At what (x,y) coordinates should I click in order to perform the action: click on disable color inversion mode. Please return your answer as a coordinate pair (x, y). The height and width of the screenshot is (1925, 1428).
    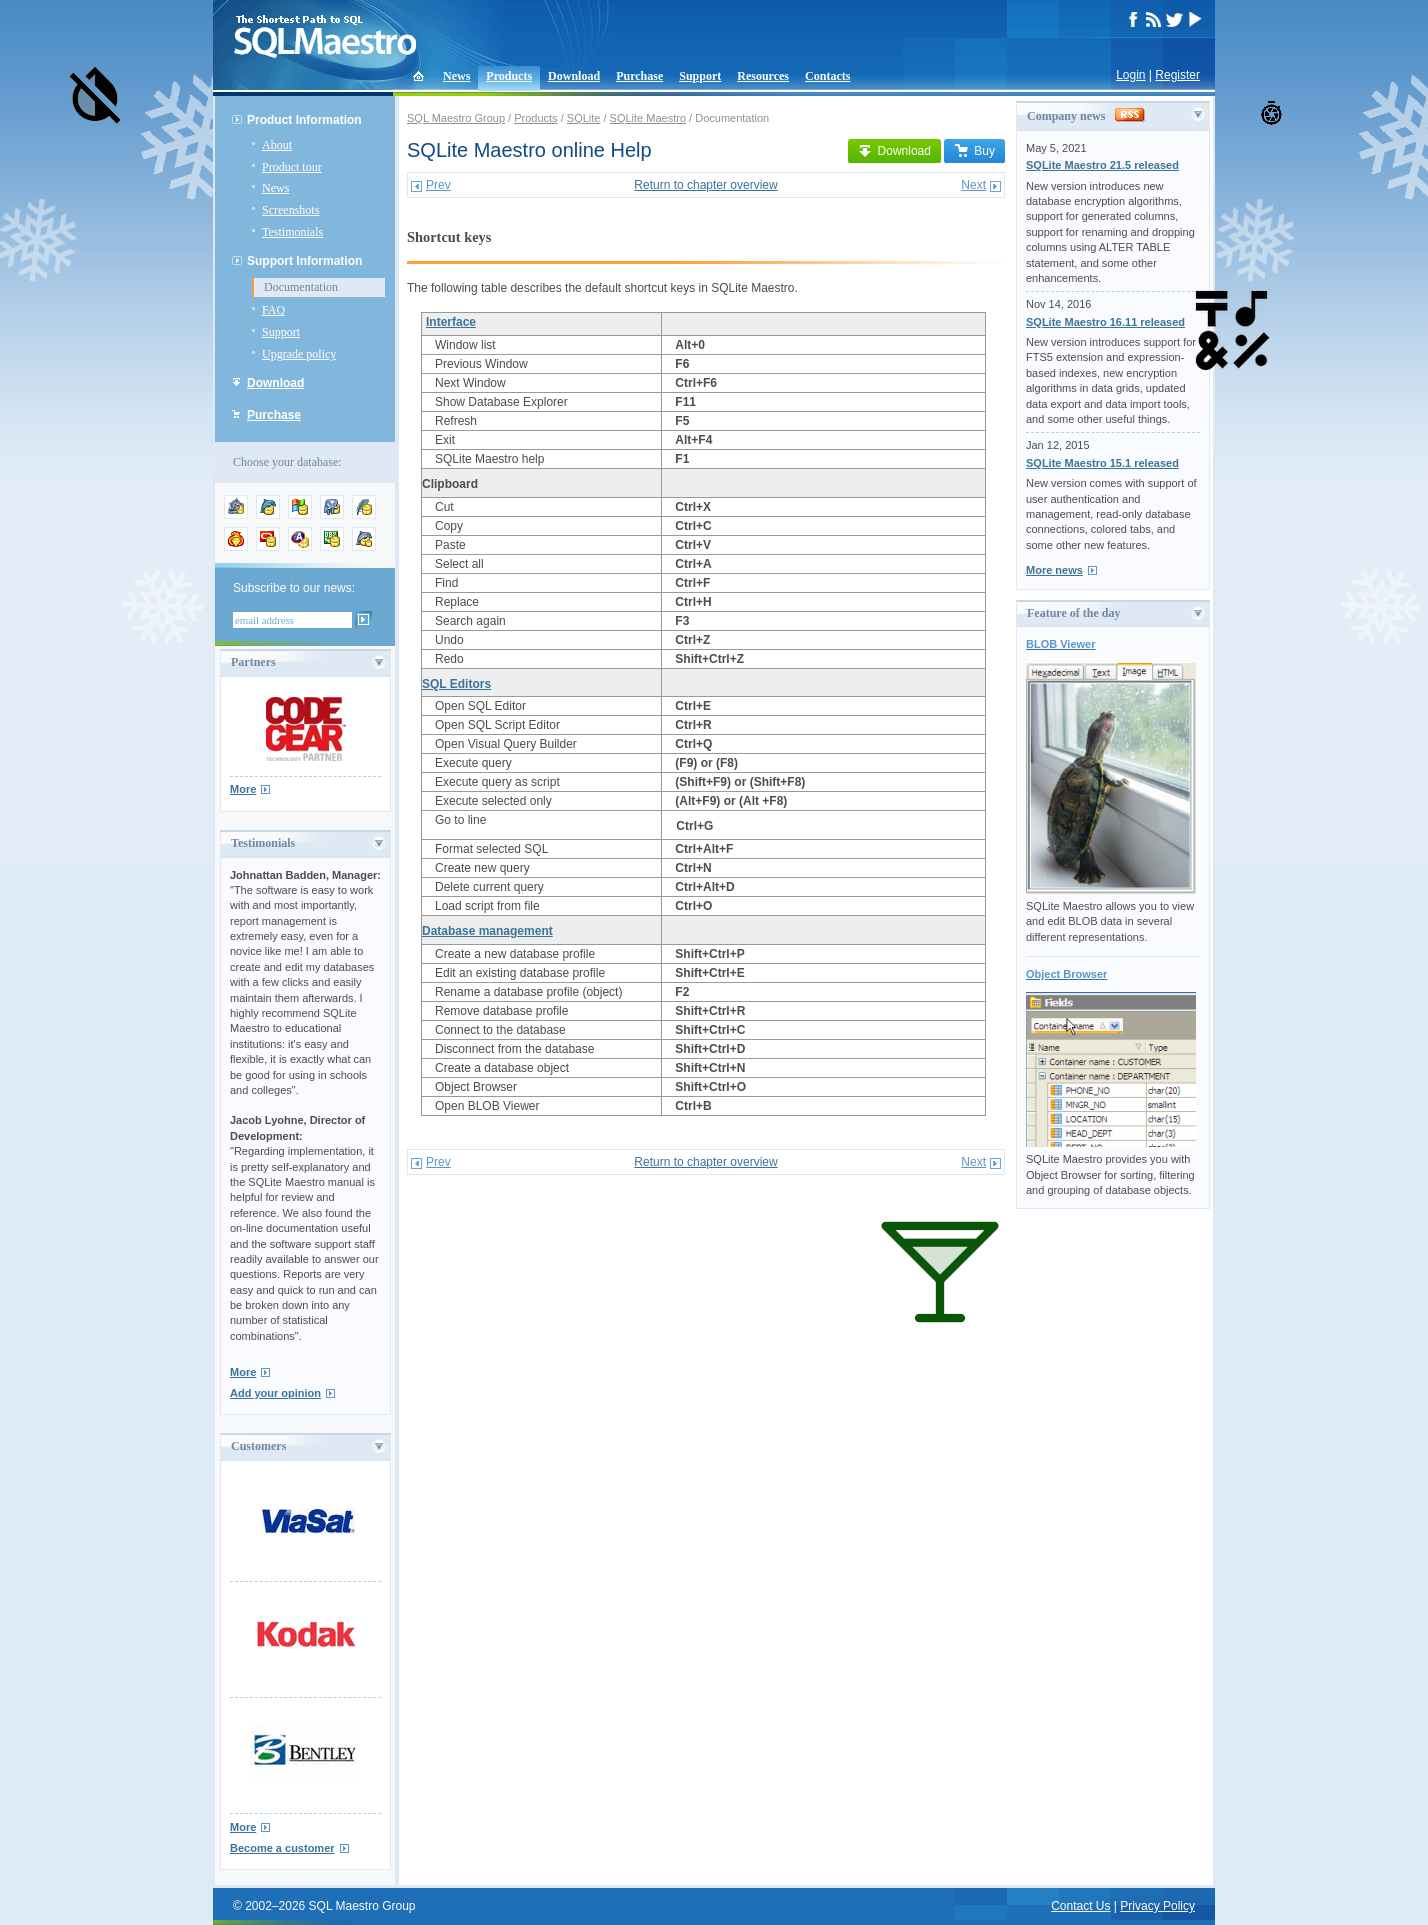
    Looking at the image, I should click on (95, 94).